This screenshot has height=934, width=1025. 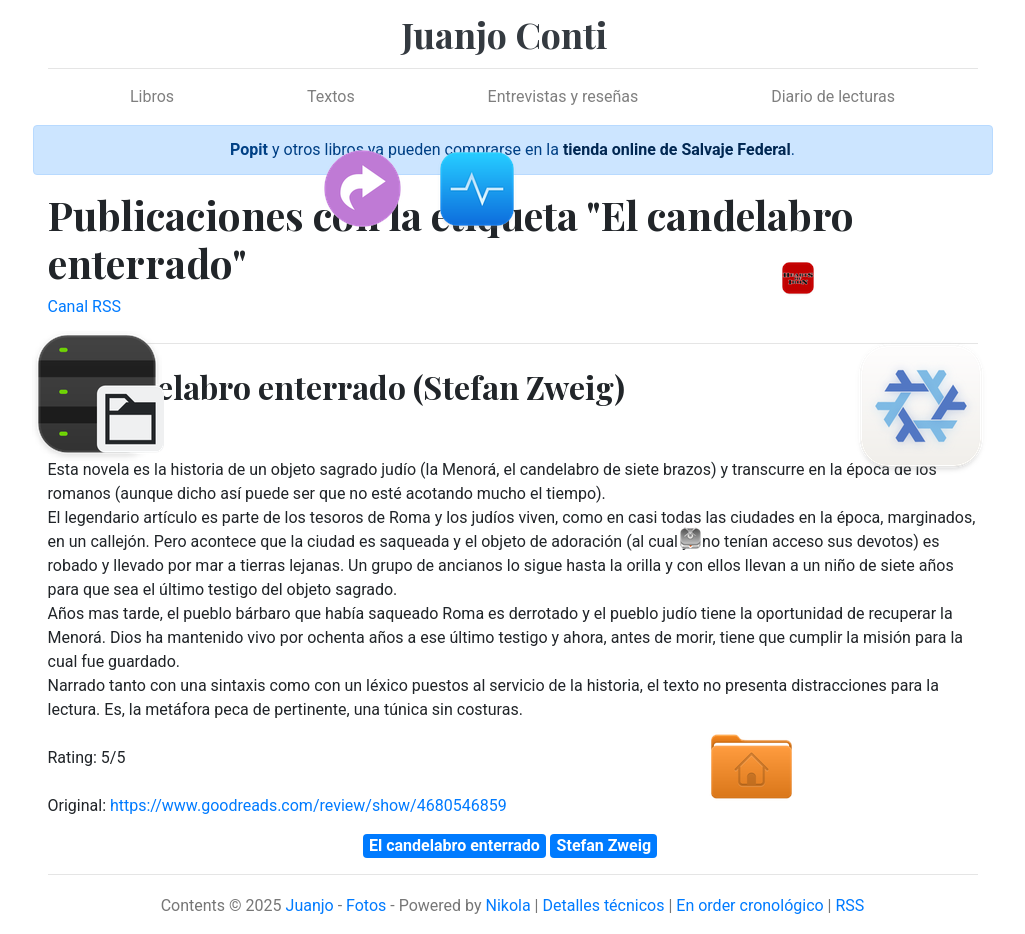 What do you see at coordinates (751, 766) in the screenshot?
I see `access your home folder` at bounding box center [751, 766].